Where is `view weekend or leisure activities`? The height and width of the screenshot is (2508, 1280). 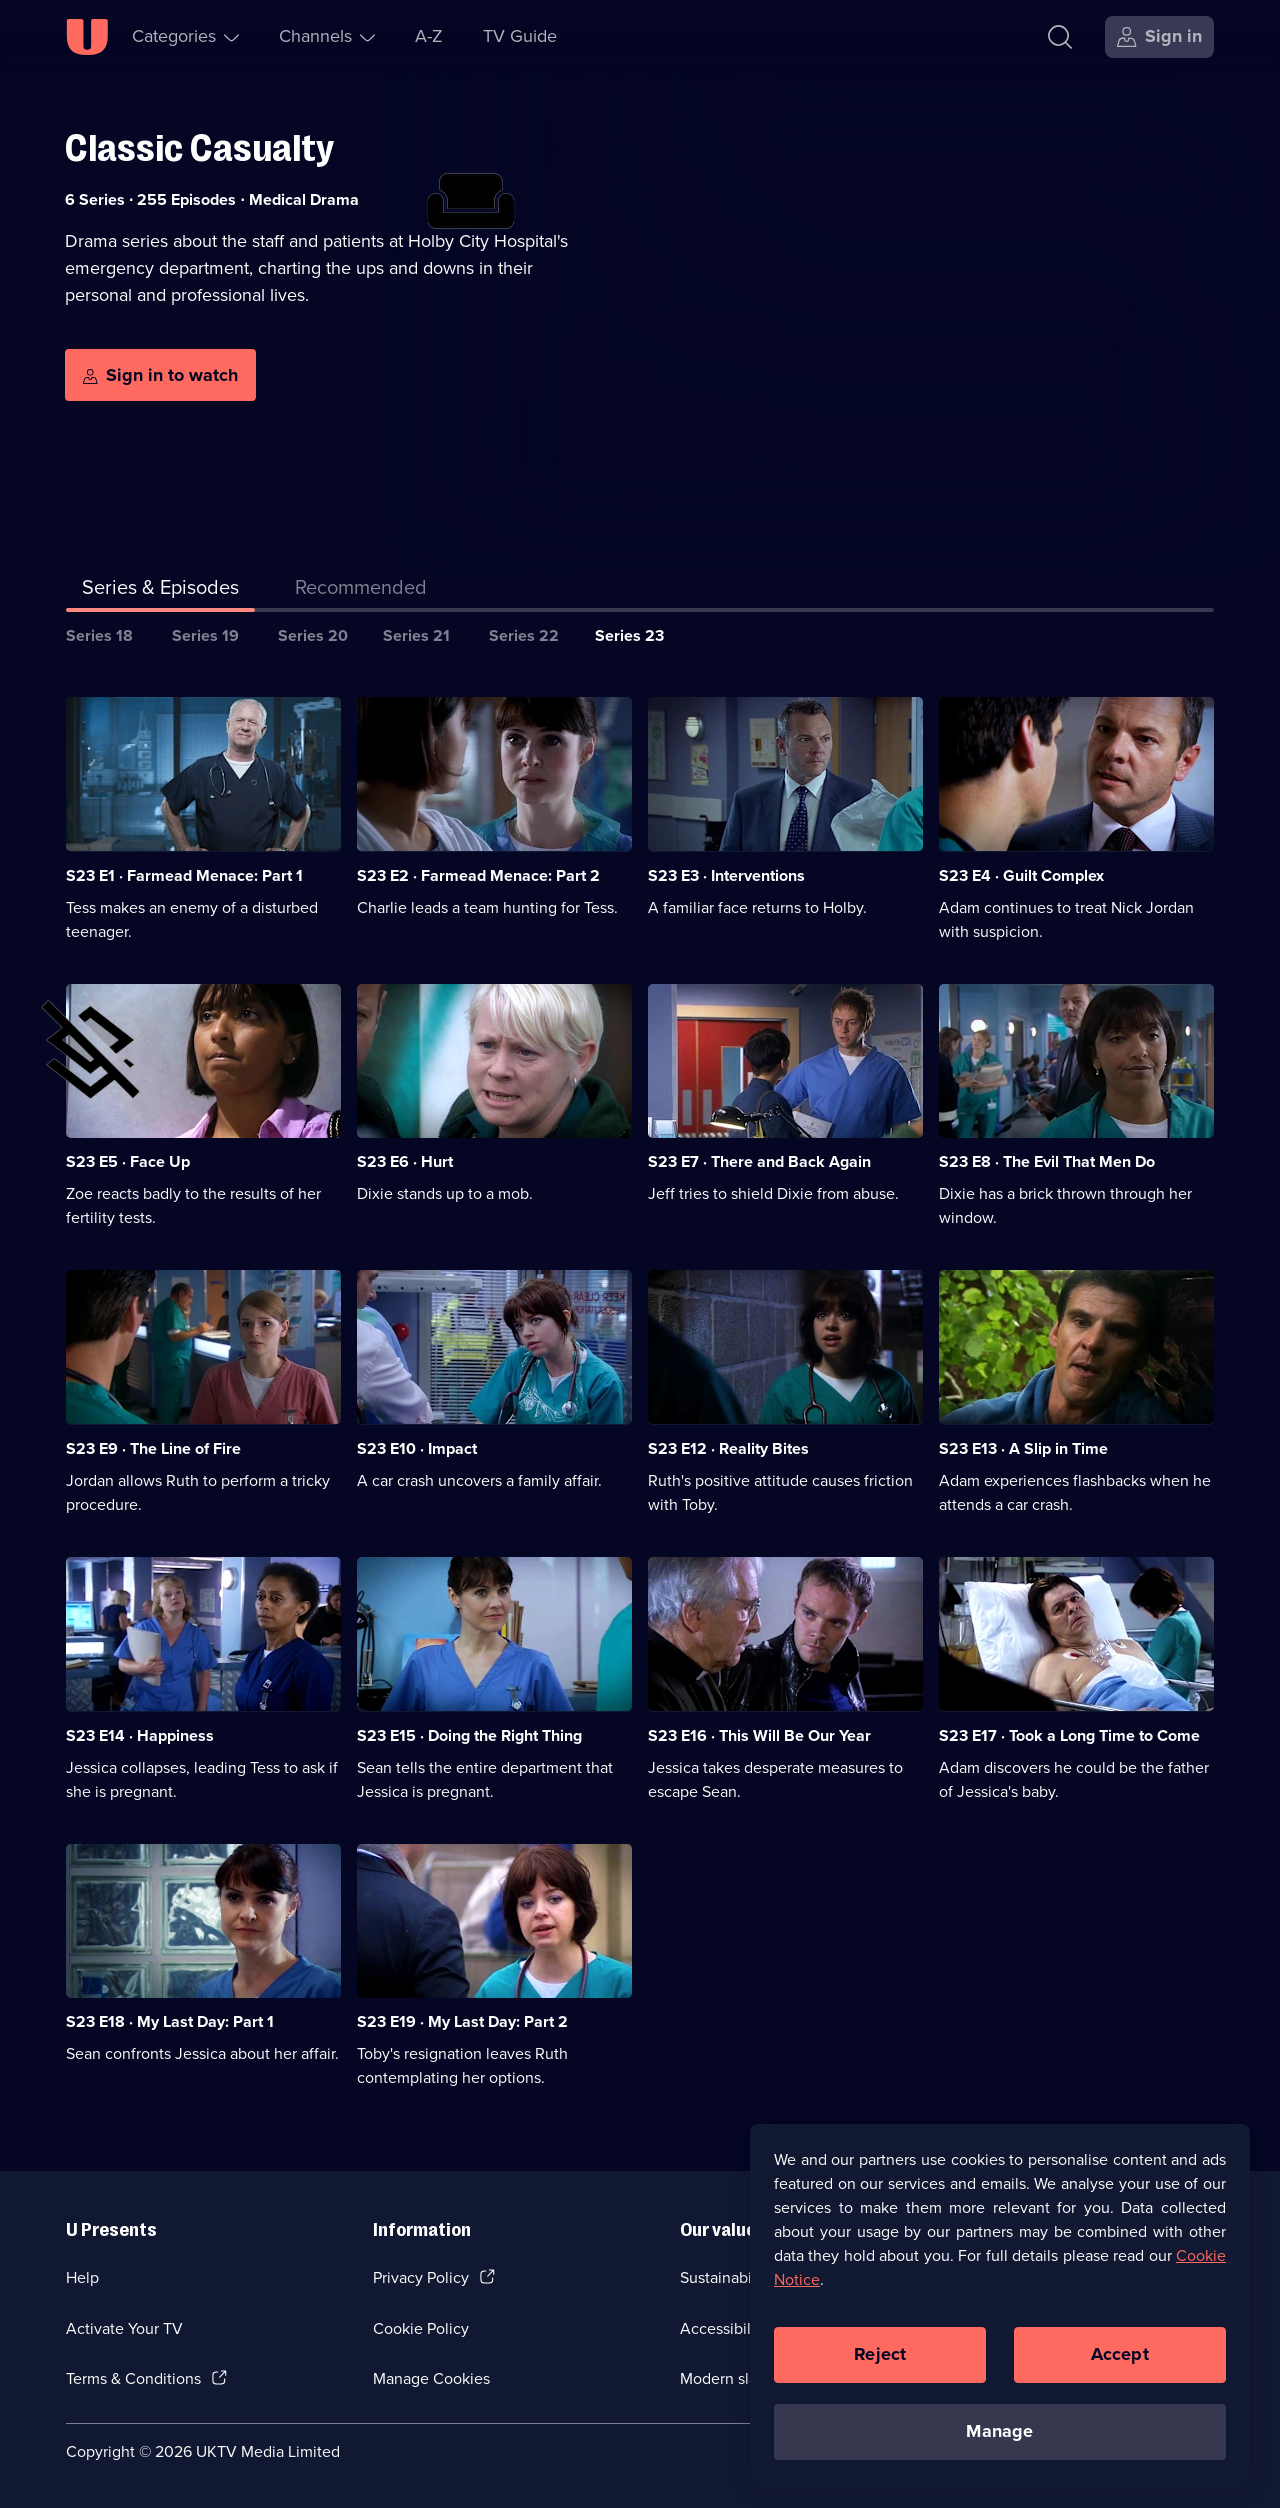 view weekend or leisure activities is located at coordinates (471, 201).